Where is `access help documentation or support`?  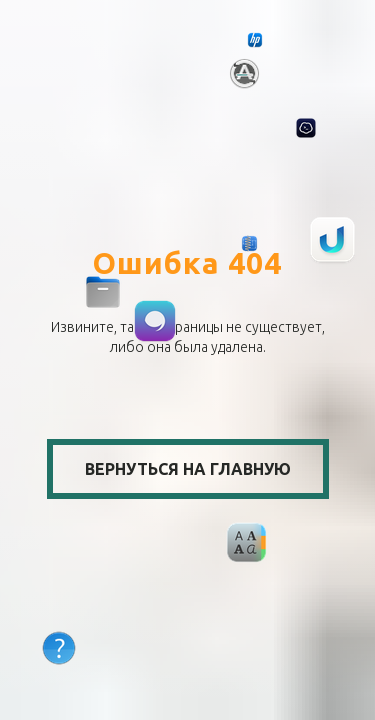
access help documentation or support is located at coordinates (59, 648).